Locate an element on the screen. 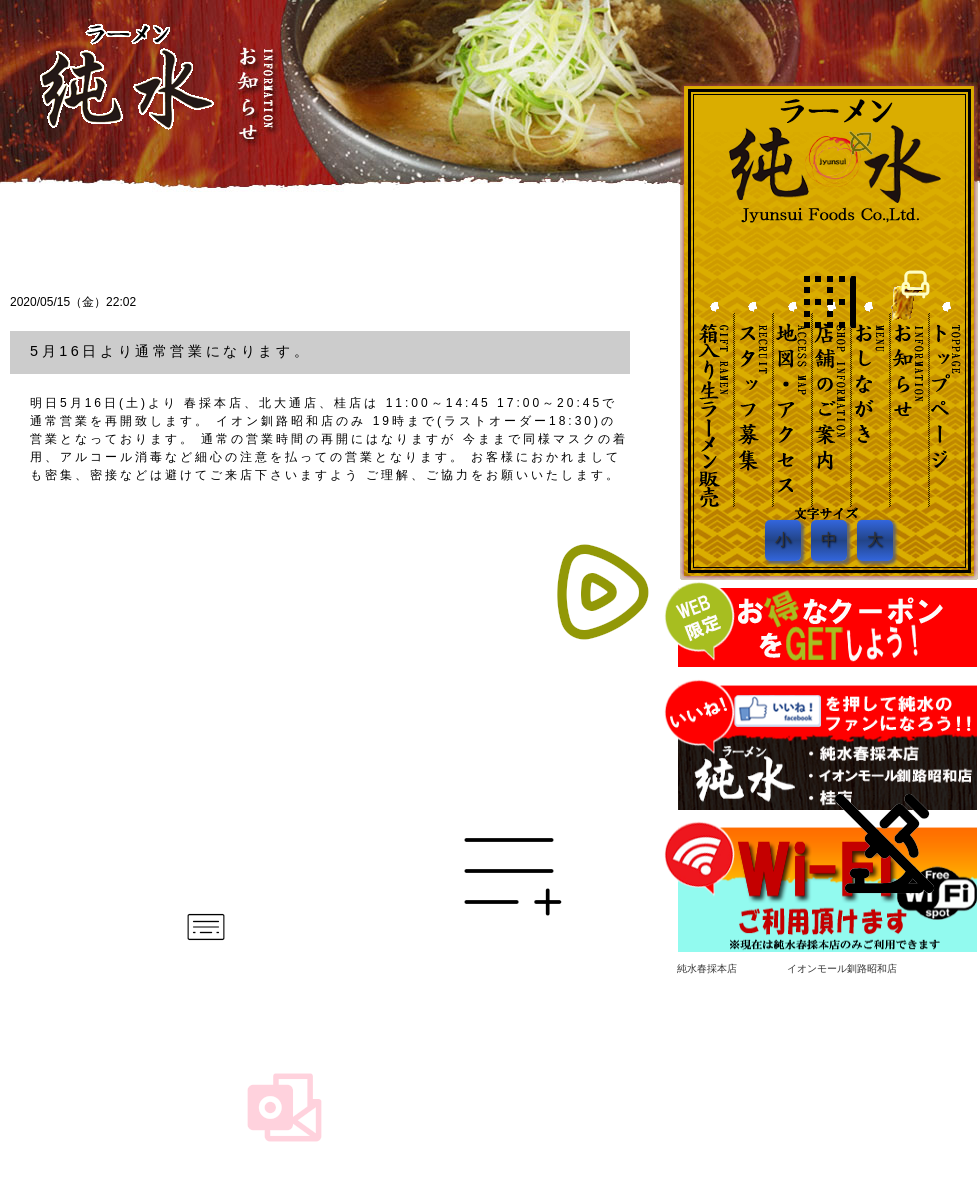 The height and width of the screenshot is (1202, 980). open Microsoft Outlook email app is located at coordinates (284, 1107).